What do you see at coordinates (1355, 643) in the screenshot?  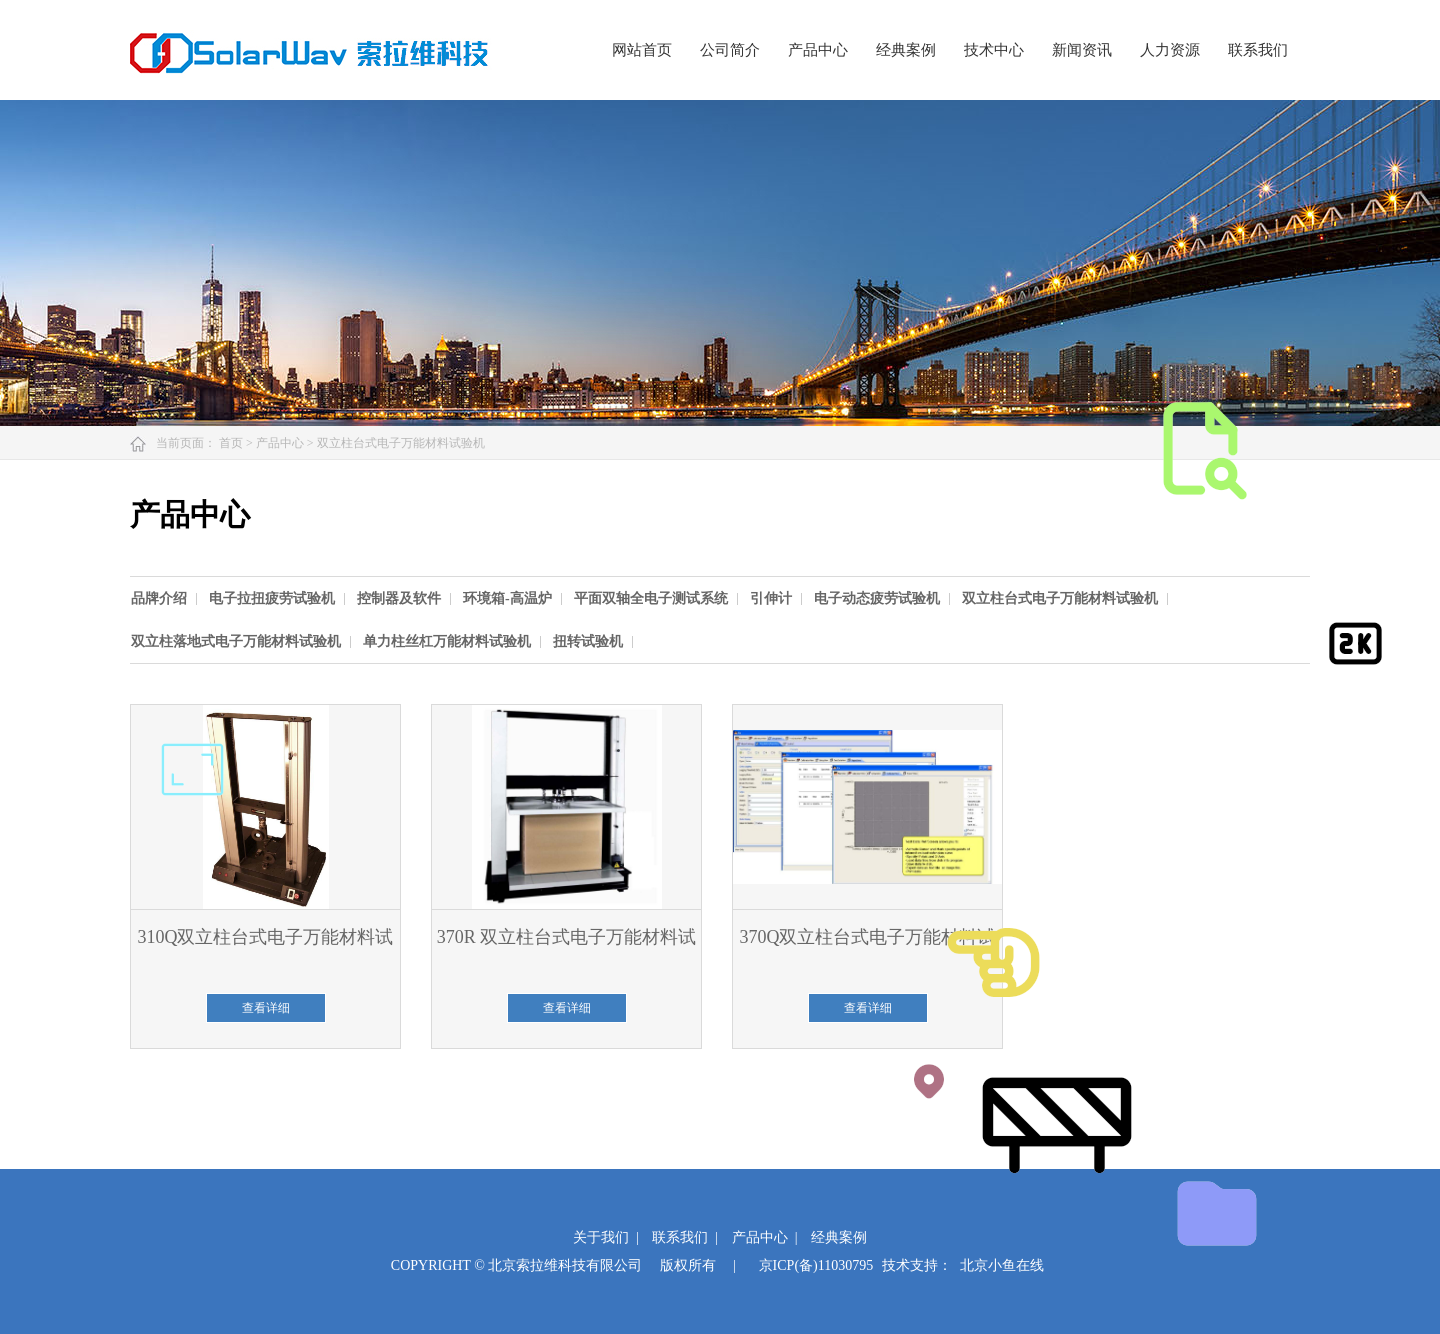 I see `indicates 2K video resolution quality` at bounding box center [1355, 643].